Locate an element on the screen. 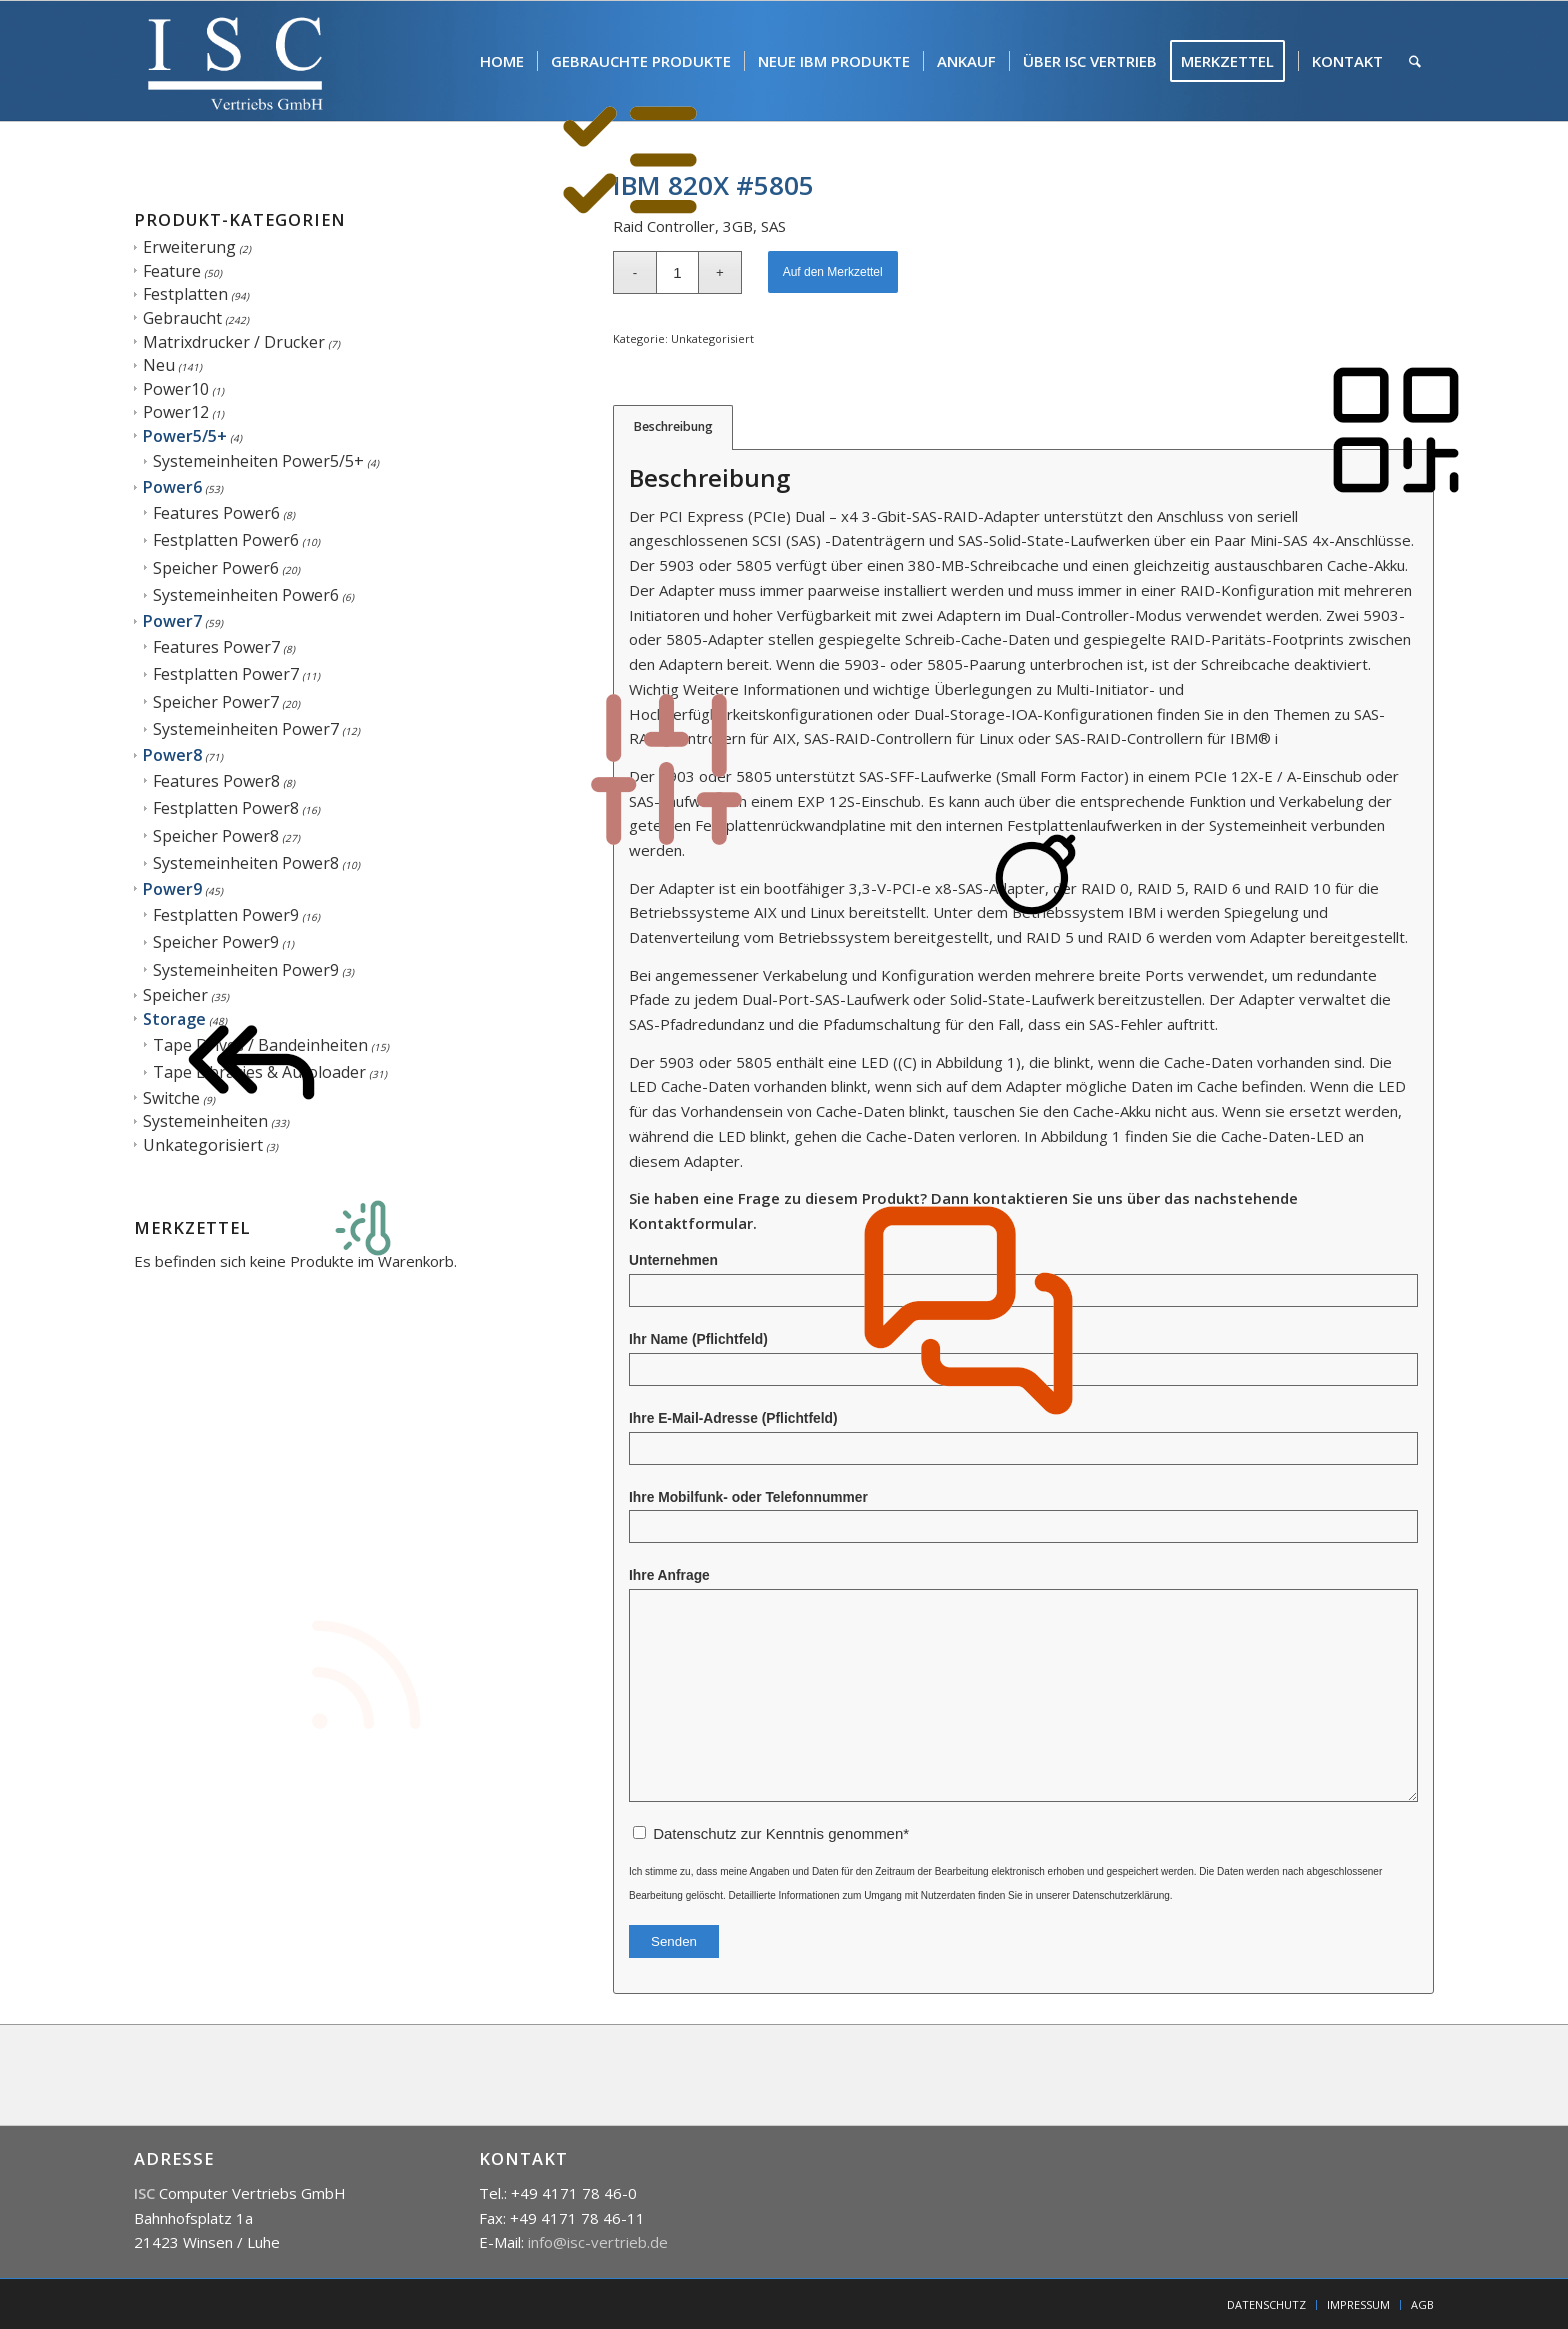  reply to all recipients of an email or message is located at coordinates (251, 1059).